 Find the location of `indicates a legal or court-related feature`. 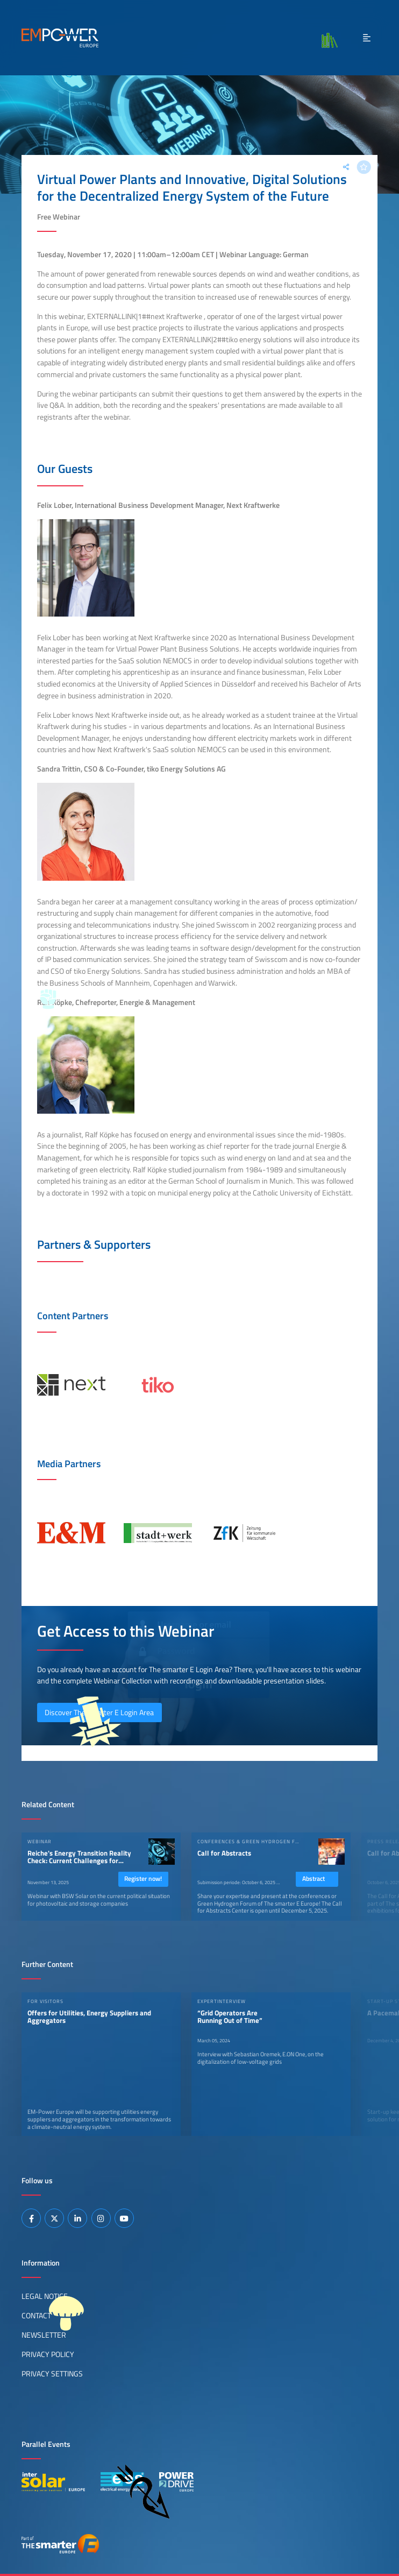

indicates a legal or court-related feature is located at coordinates (96, 1722).